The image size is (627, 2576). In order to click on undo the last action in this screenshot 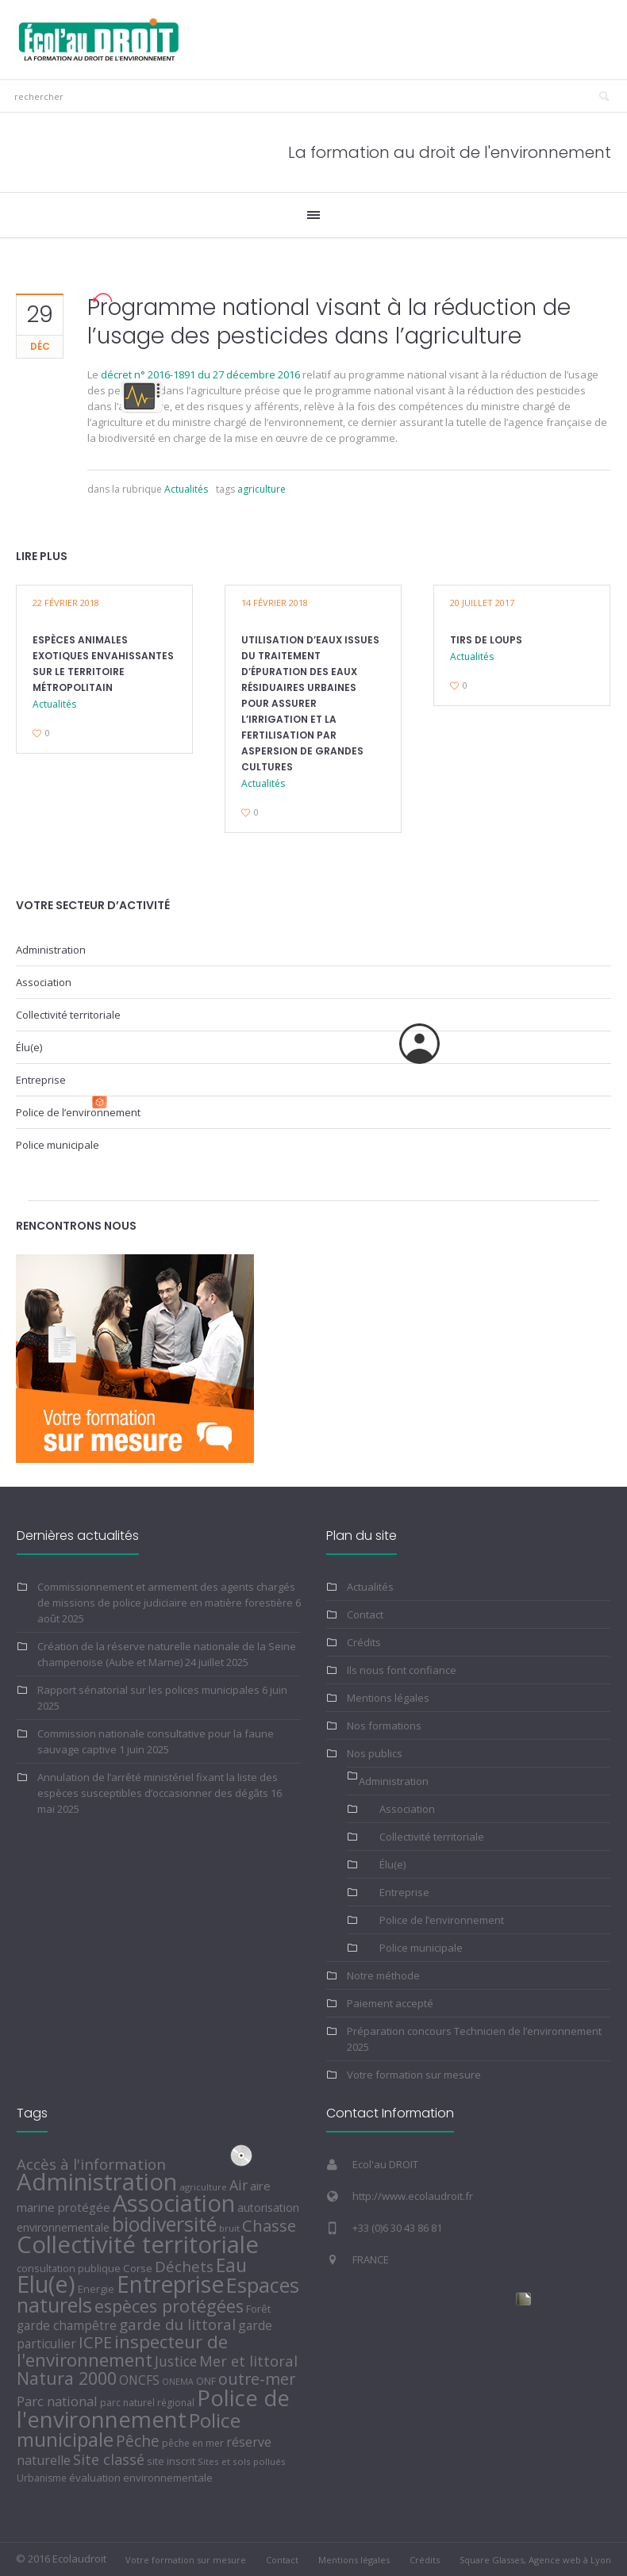, I will do `click(103, 298)`.